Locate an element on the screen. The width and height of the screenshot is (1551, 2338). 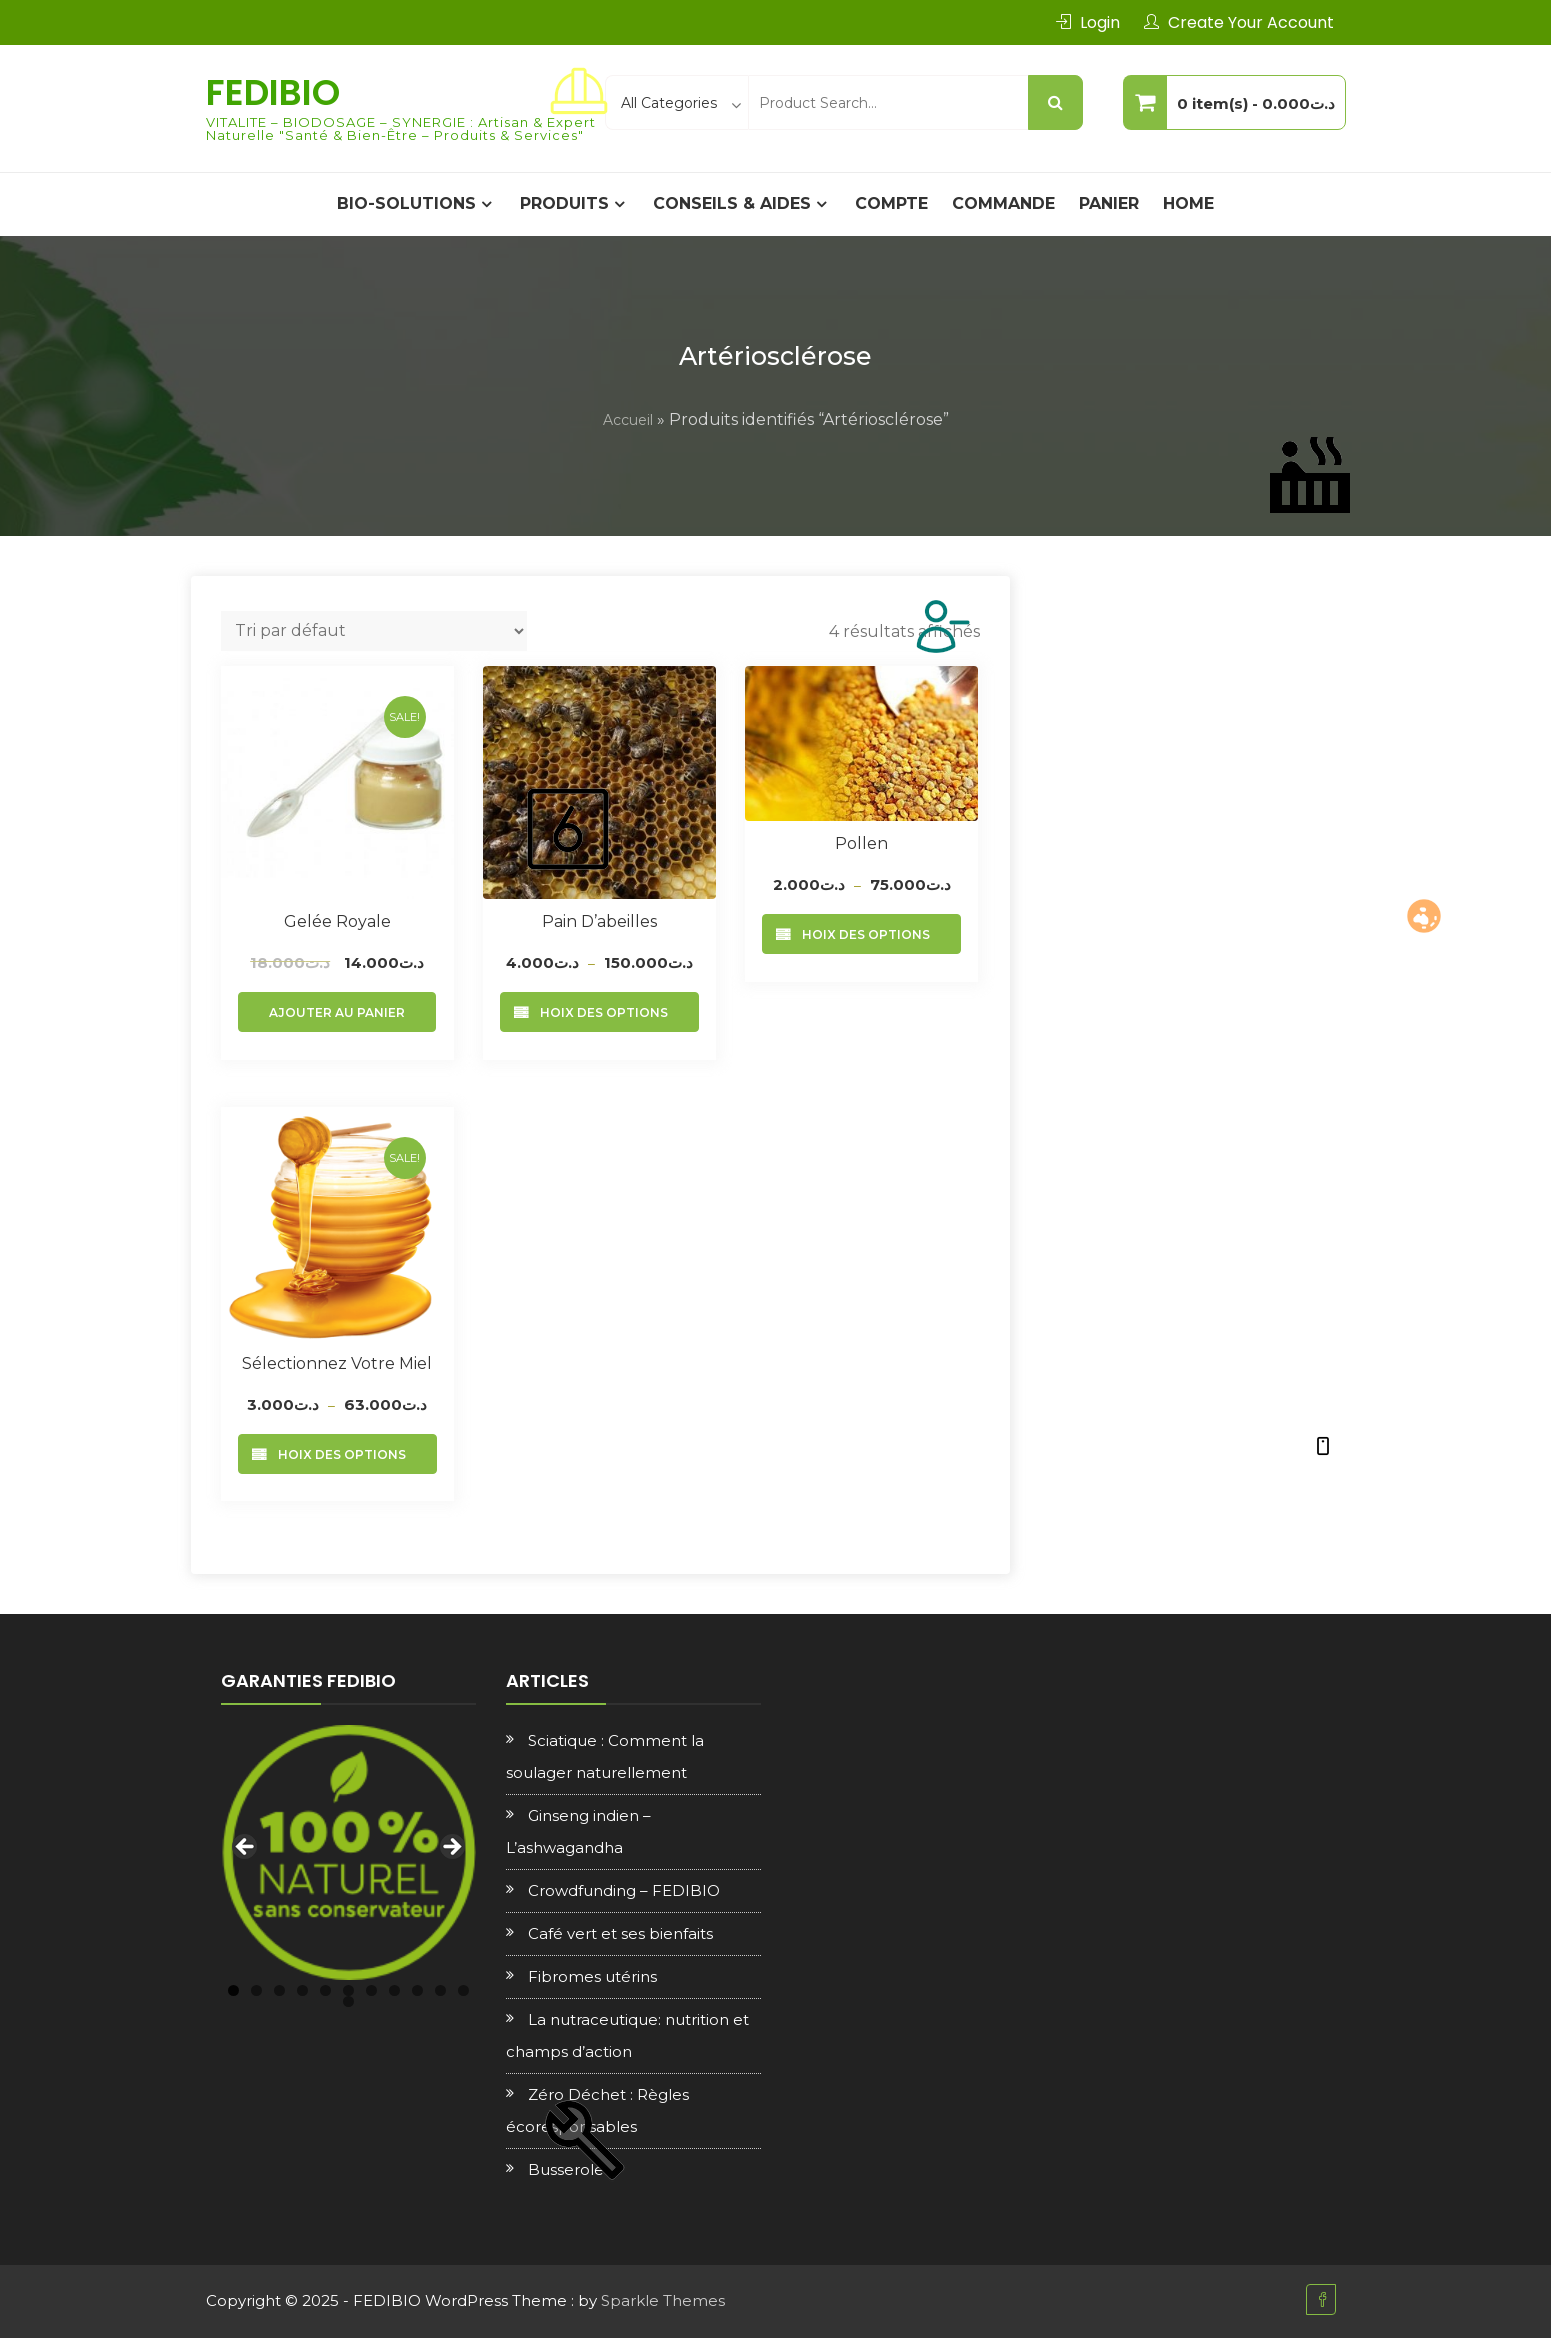
indicates hot tub or spa amenity available is located at coordinates (1310, 473).